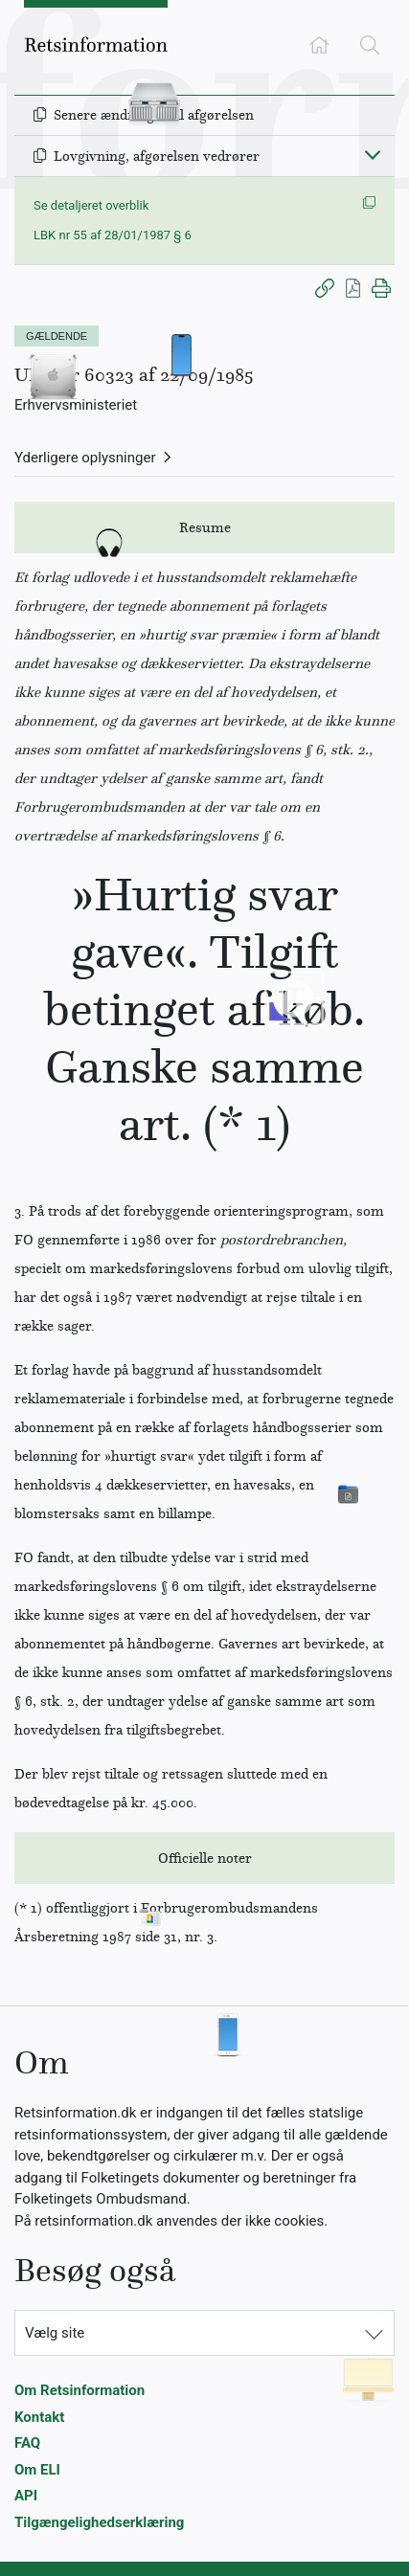  Describe the element at coordinates (368, 2378) in the screenshot. I see `select yellow iMac as device type` at that location.